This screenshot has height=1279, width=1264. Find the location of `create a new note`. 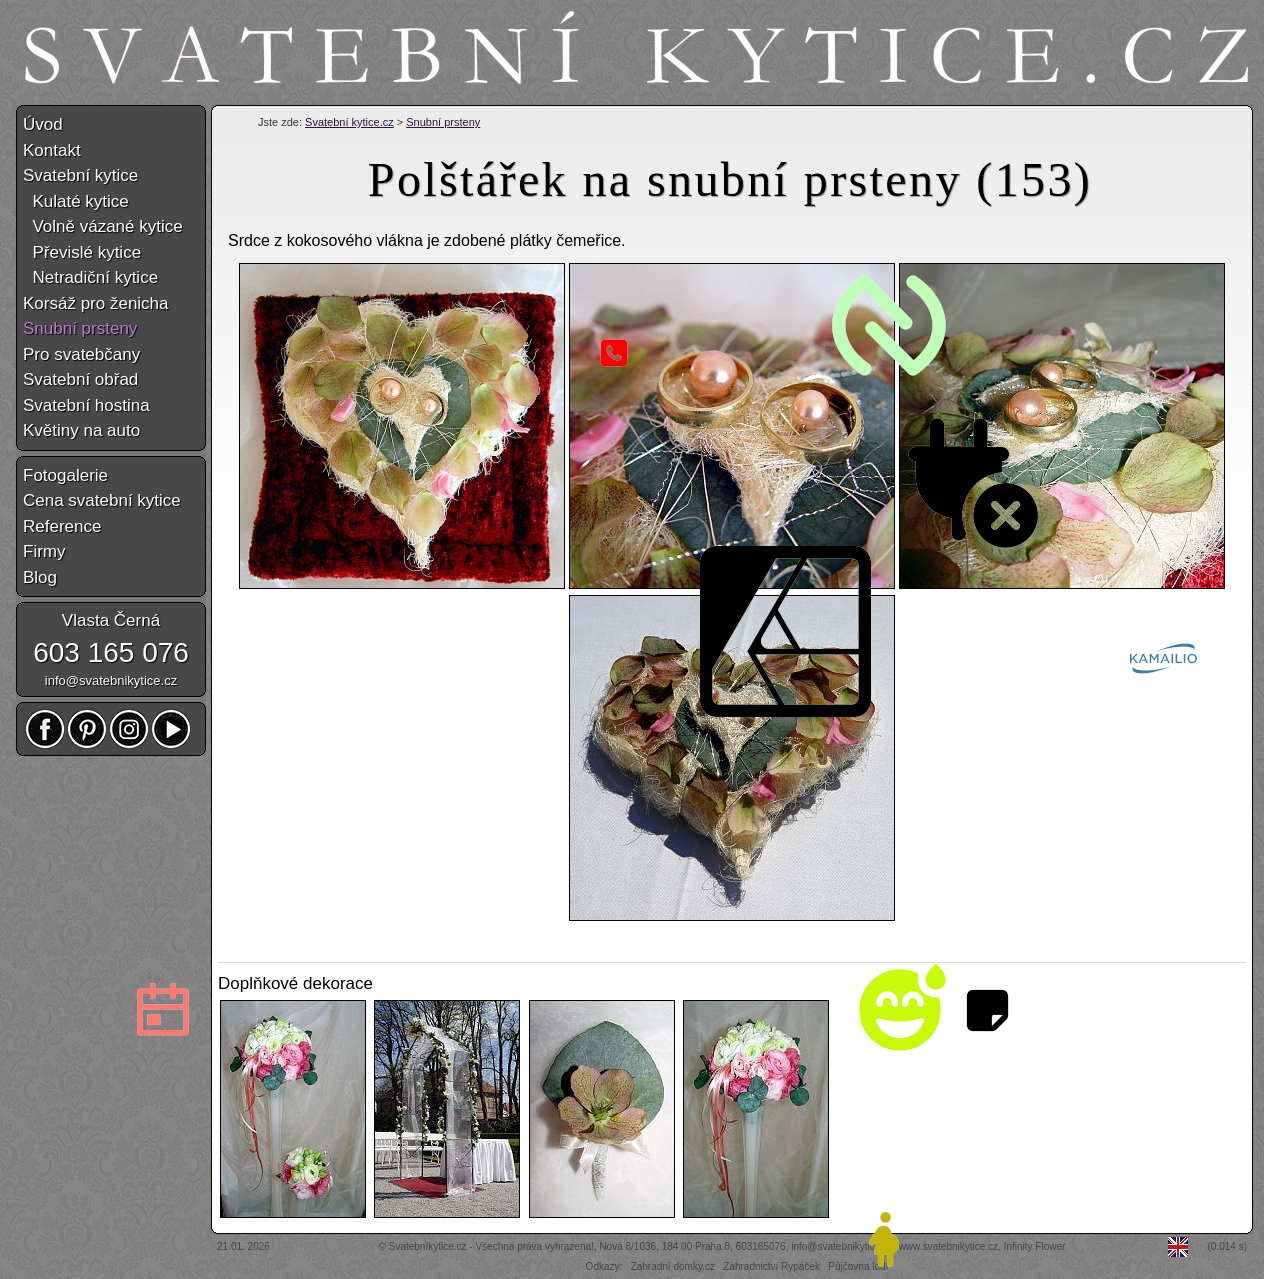

create a new note is located at coordinates (987, 1010).